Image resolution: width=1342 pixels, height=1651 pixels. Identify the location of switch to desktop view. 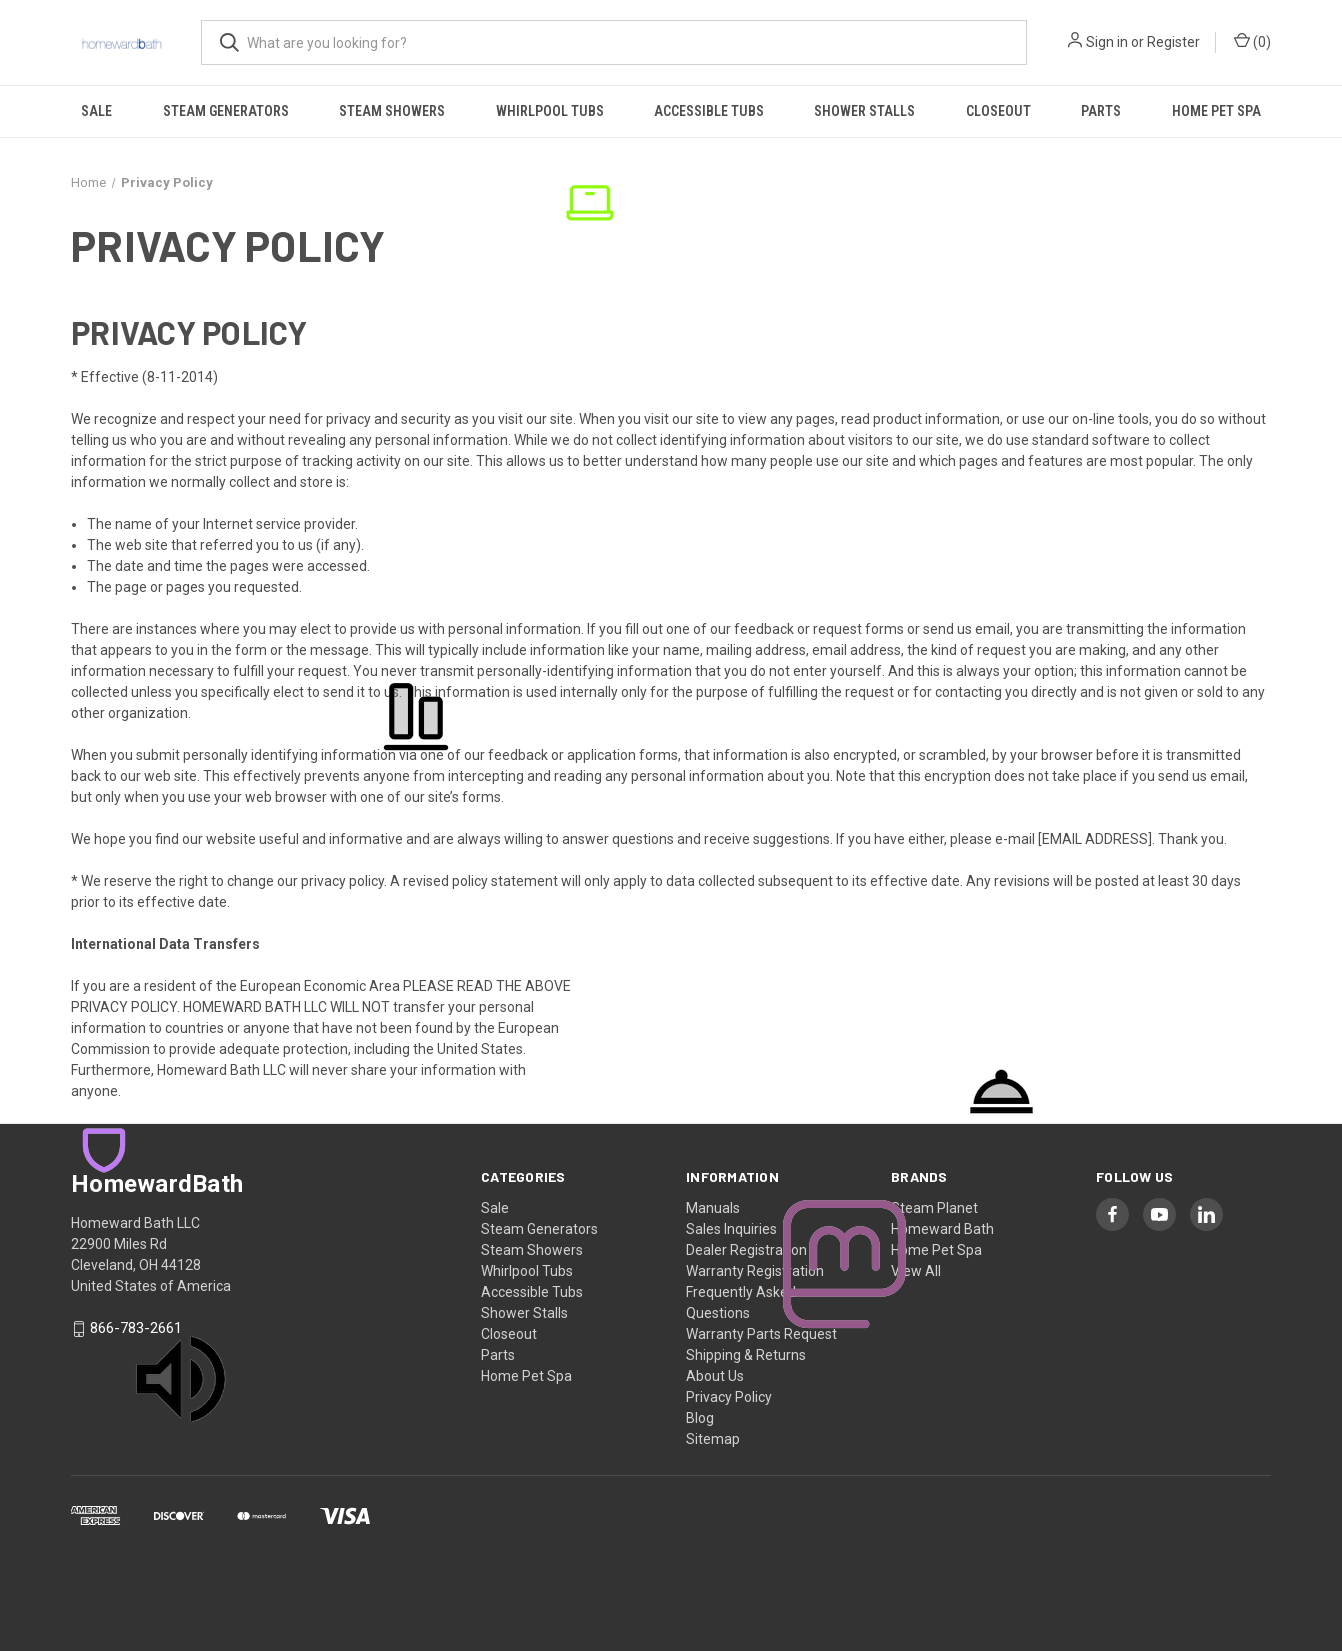
(590, 202).